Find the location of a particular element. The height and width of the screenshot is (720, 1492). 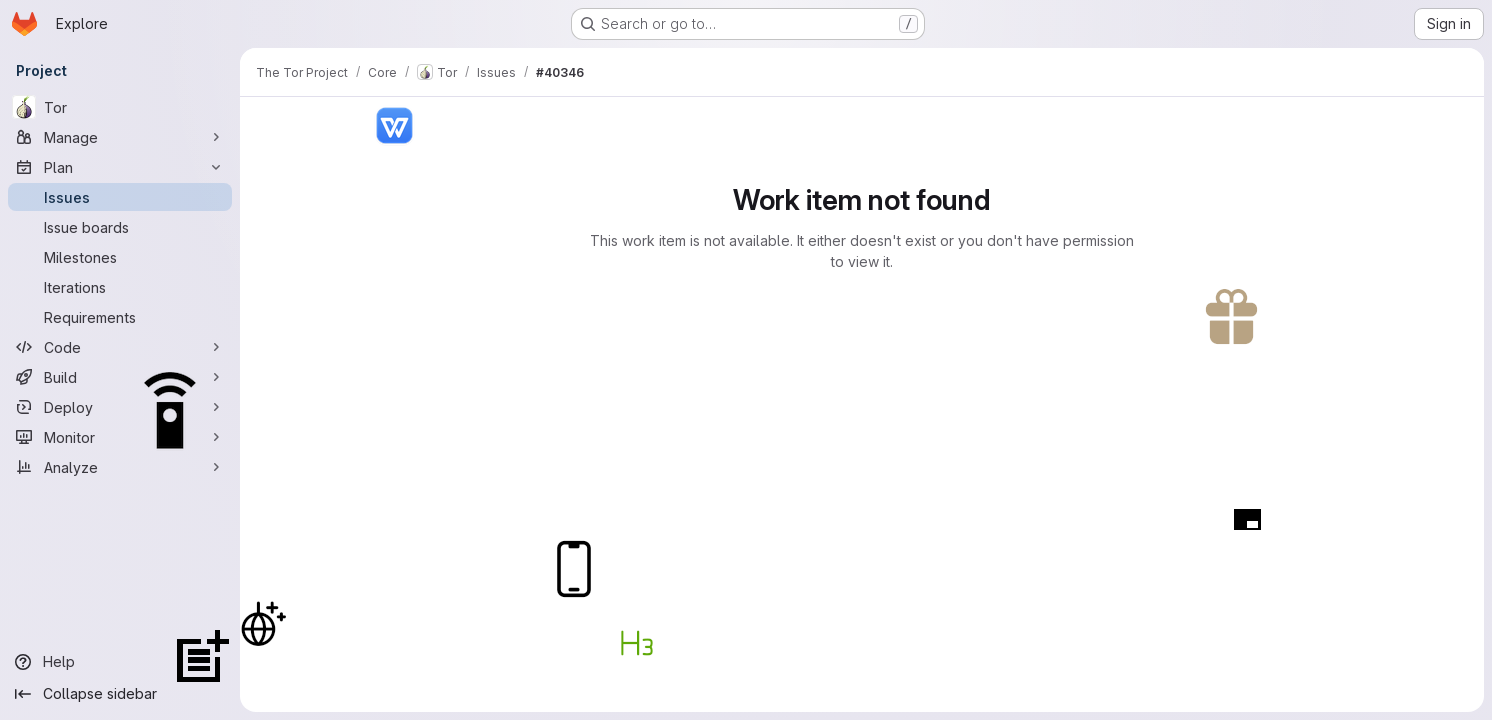

access mobile device settings is located at coordinates (574, 569).